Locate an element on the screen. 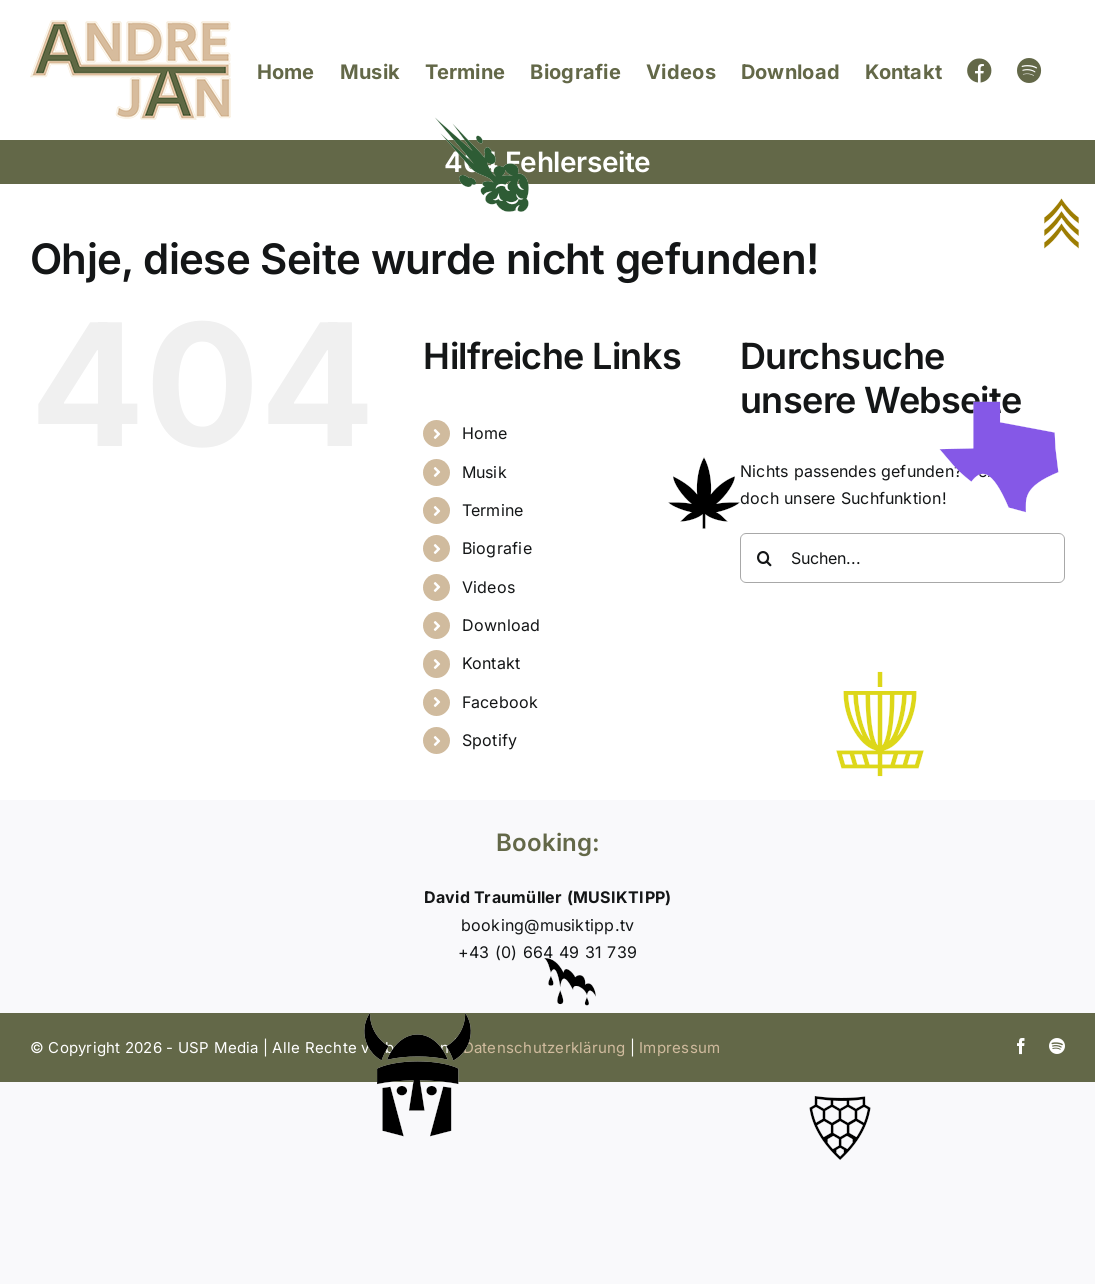 This screenshot has height=1284, width=1095. indicates damage or injury status in a game is located at coordinates (570, 983).